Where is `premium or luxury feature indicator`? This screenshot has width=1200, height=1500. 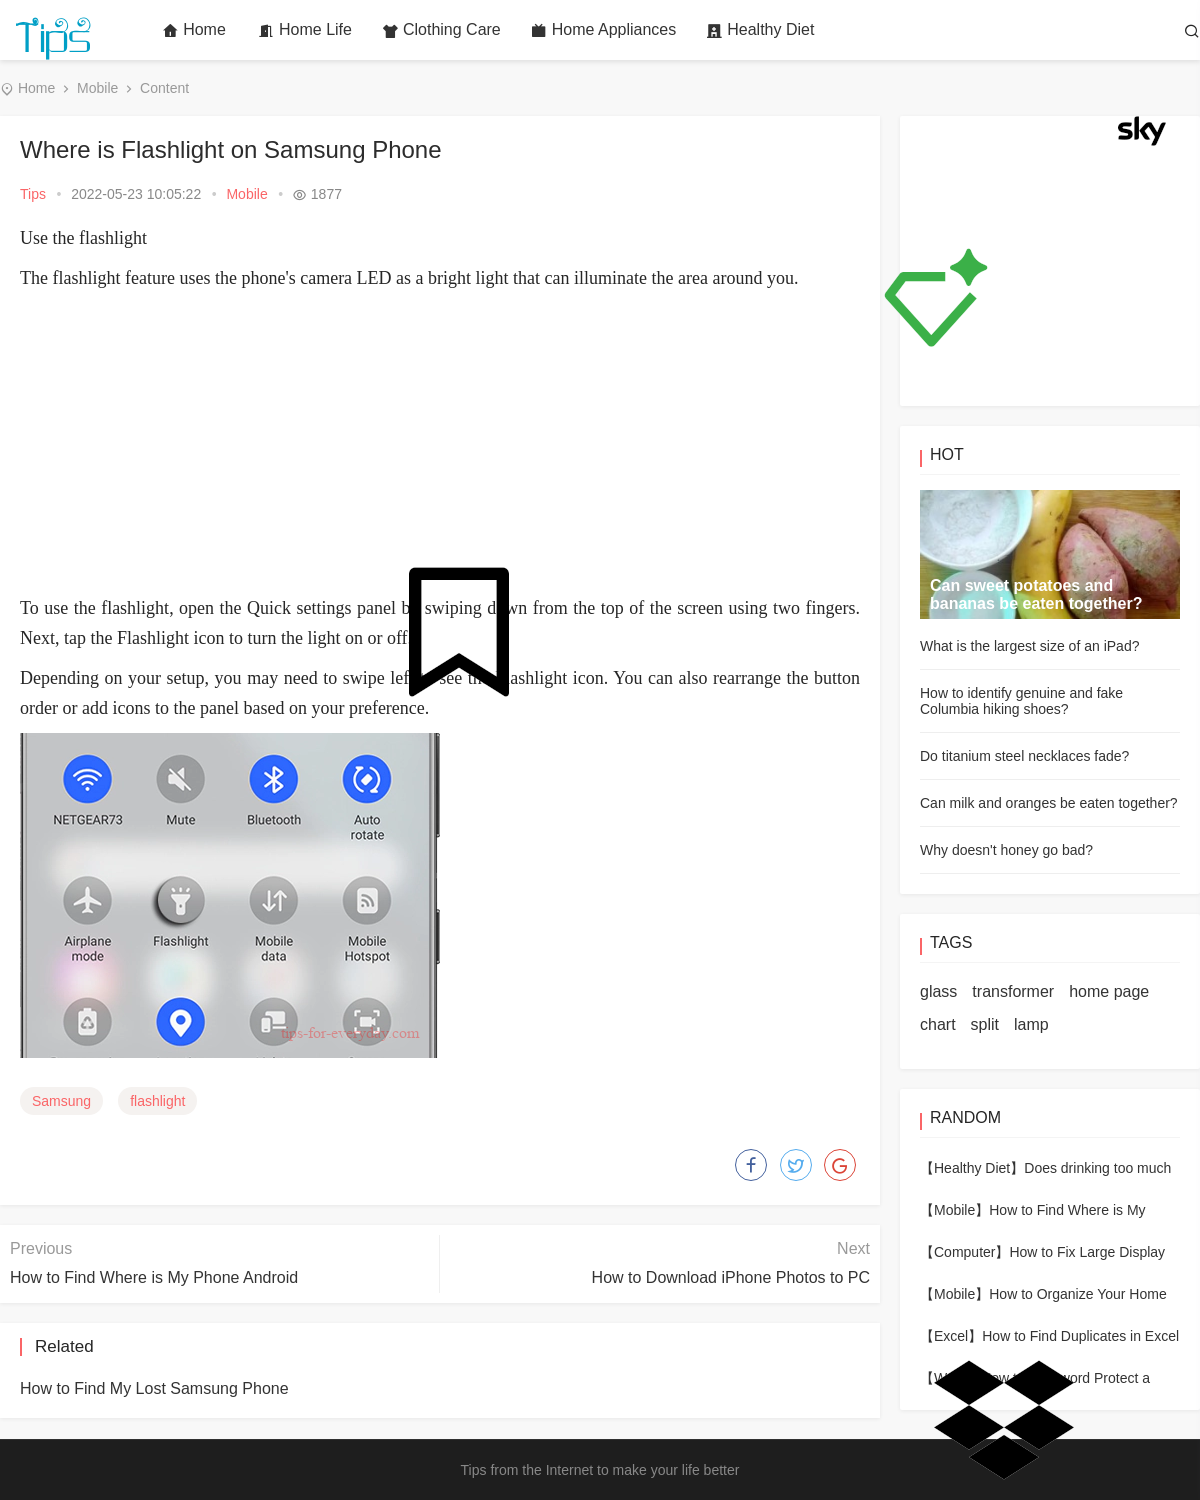 premium or luxury feature indicator is located at coordinates (936, 300).